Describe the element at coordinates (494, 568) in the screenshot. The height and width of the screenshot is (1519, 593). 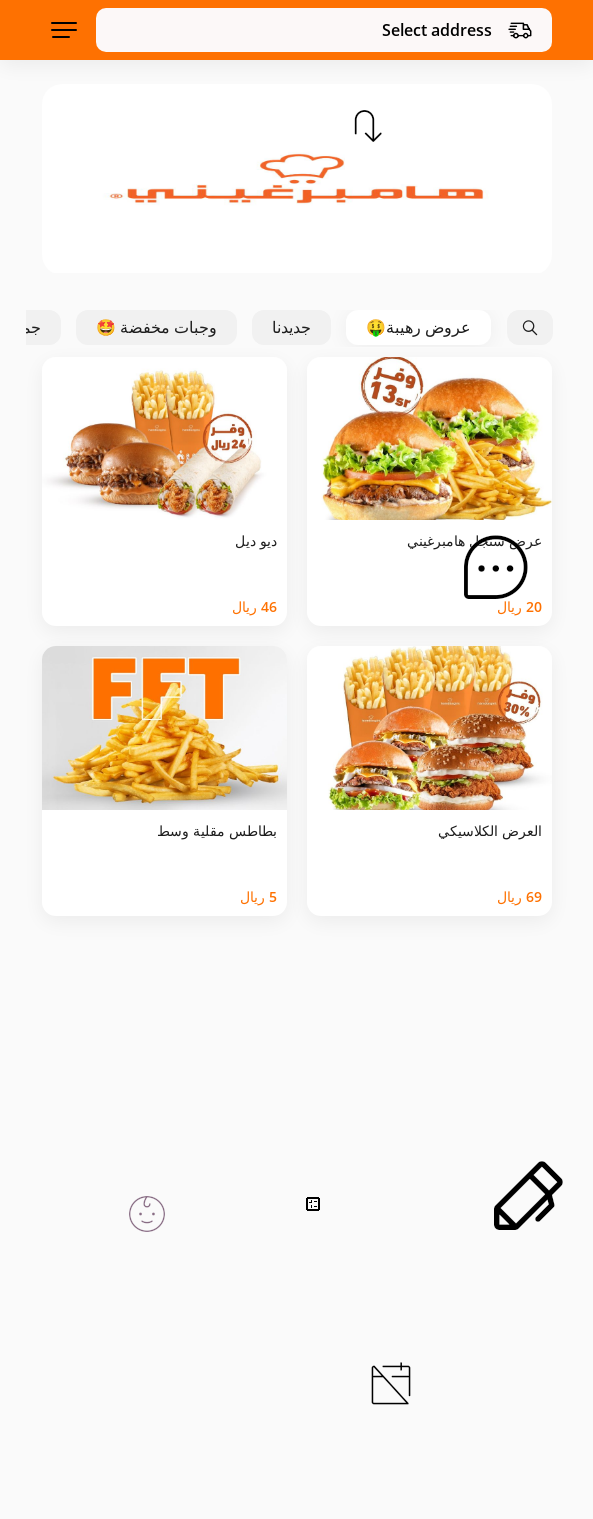
I see `open chat or messaging` at that location.